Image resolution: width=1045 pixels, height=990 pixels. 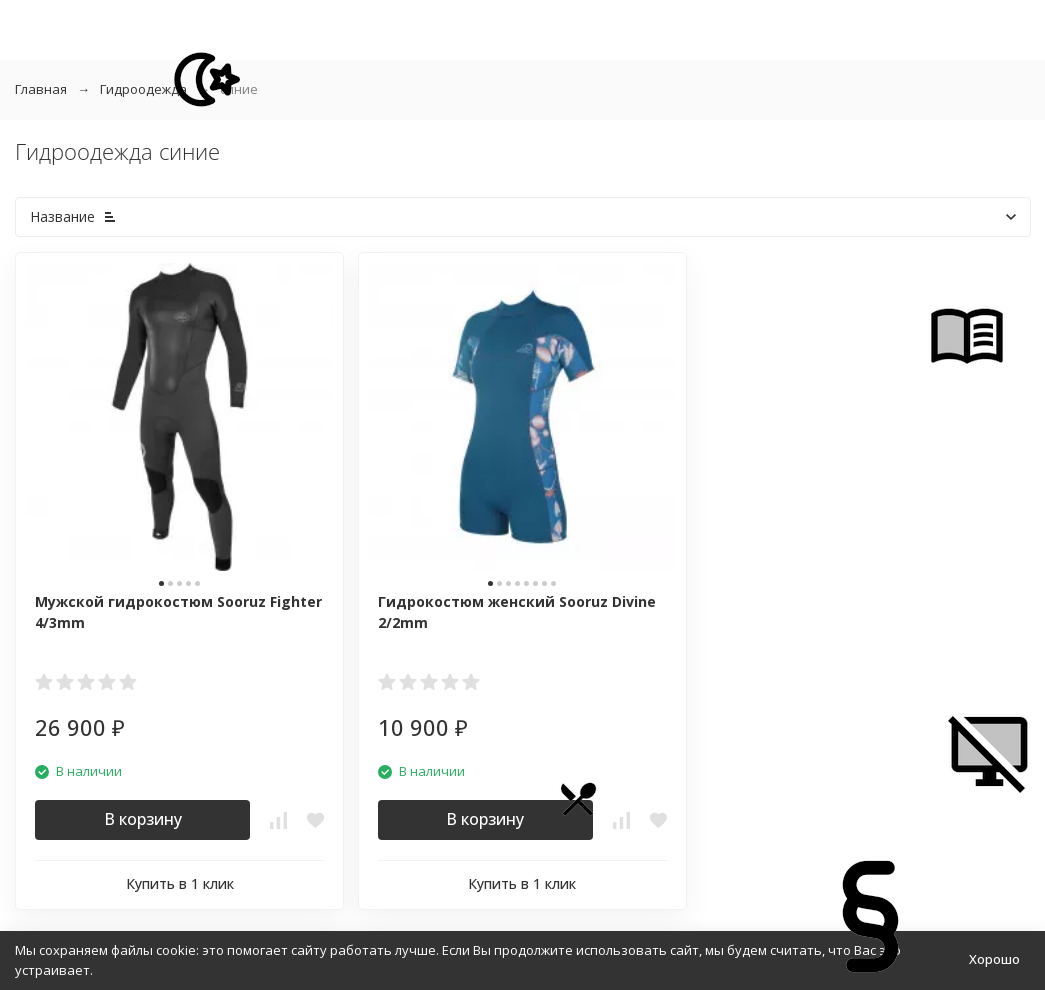 I want to click on indicates a section or paragraph marker, so click(x=870, y=916).